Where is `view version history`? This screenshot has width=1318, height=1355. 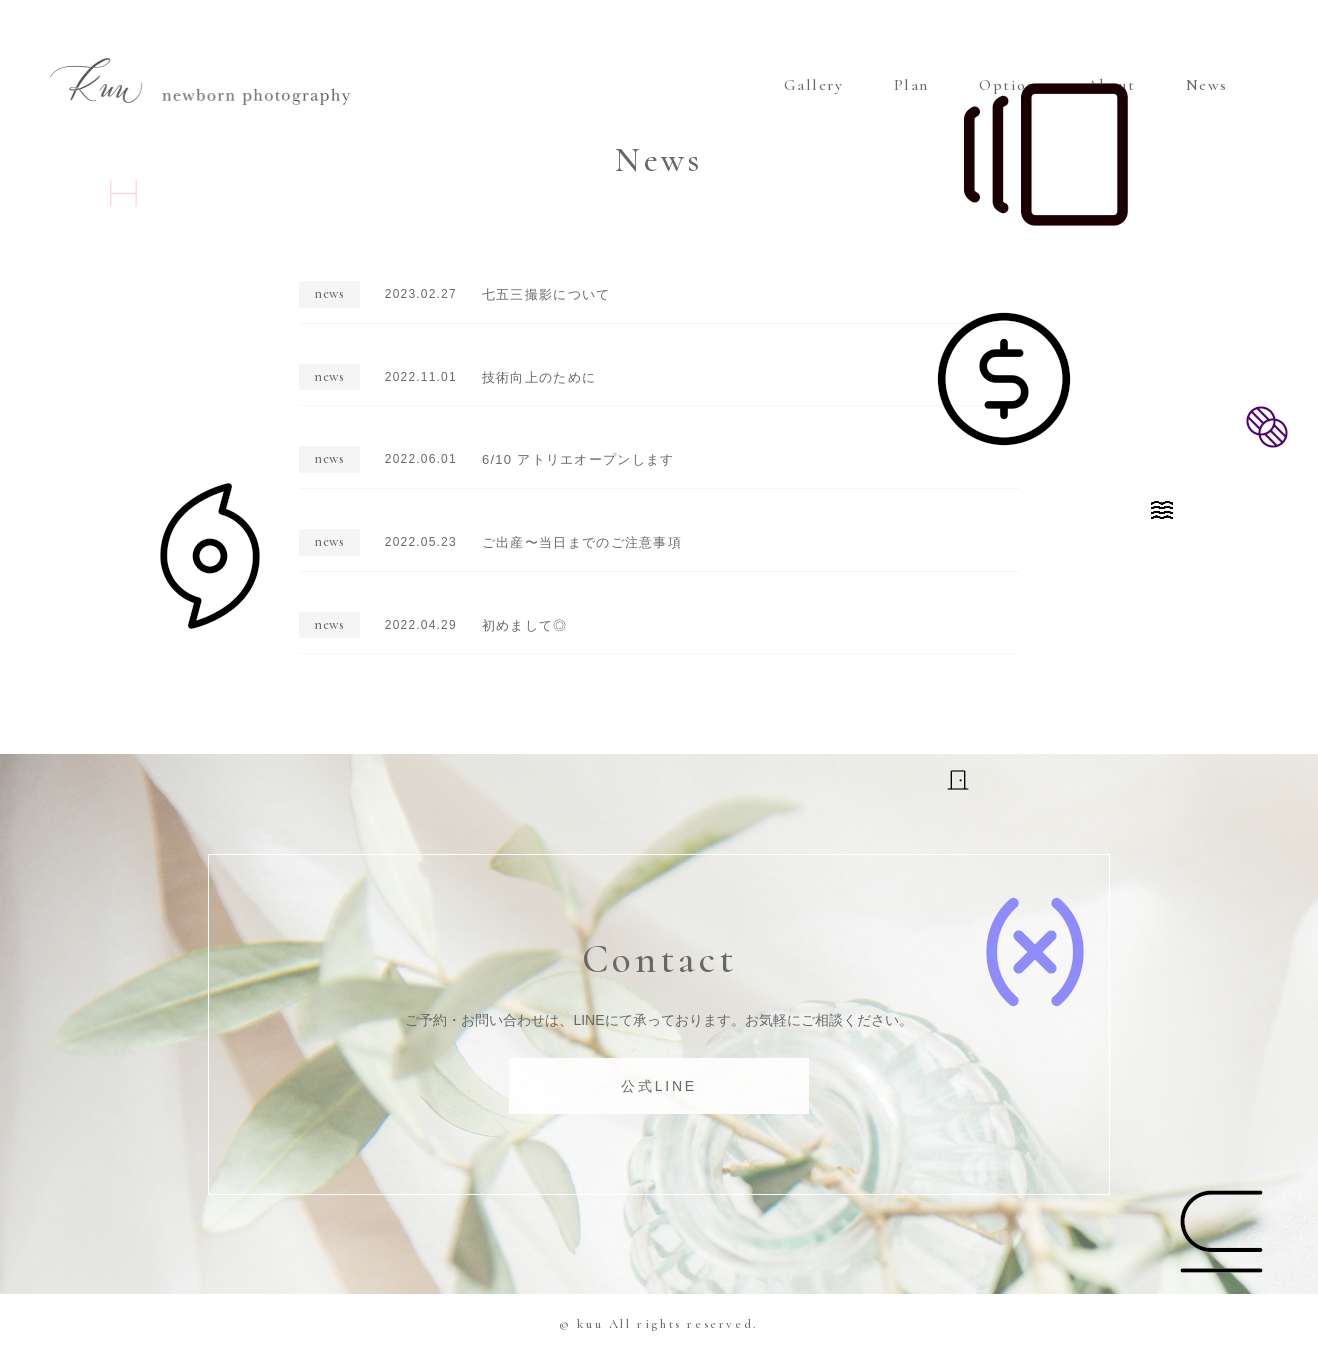 view version history is located at coordinates (1049, 154).